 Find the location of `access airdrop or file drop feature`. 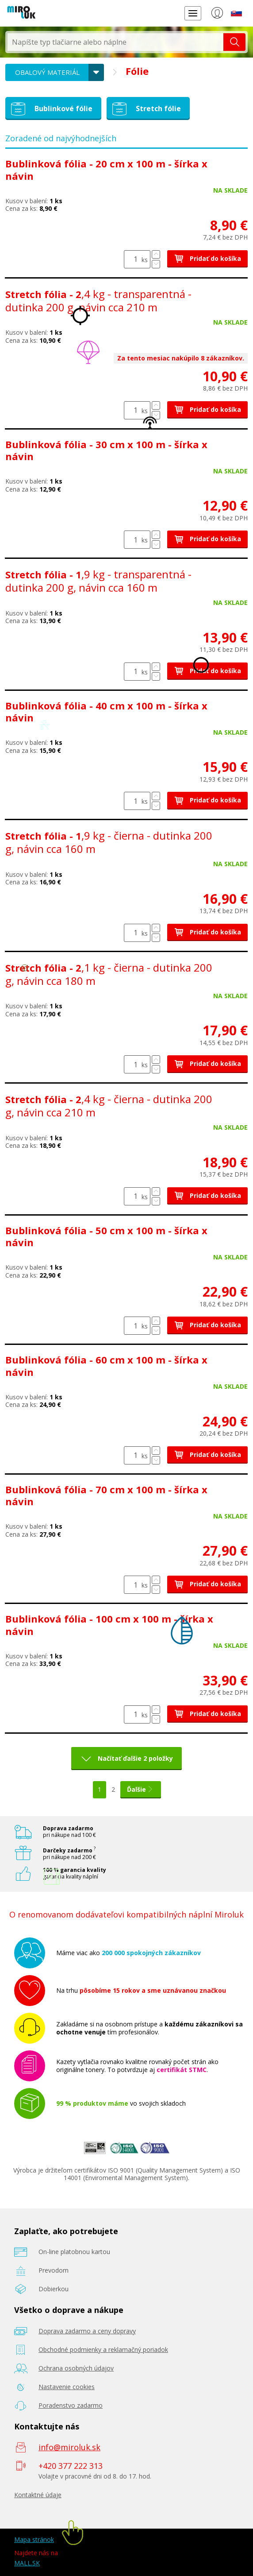

access airdrop or file drop feature is located at coordinates (88, 353).